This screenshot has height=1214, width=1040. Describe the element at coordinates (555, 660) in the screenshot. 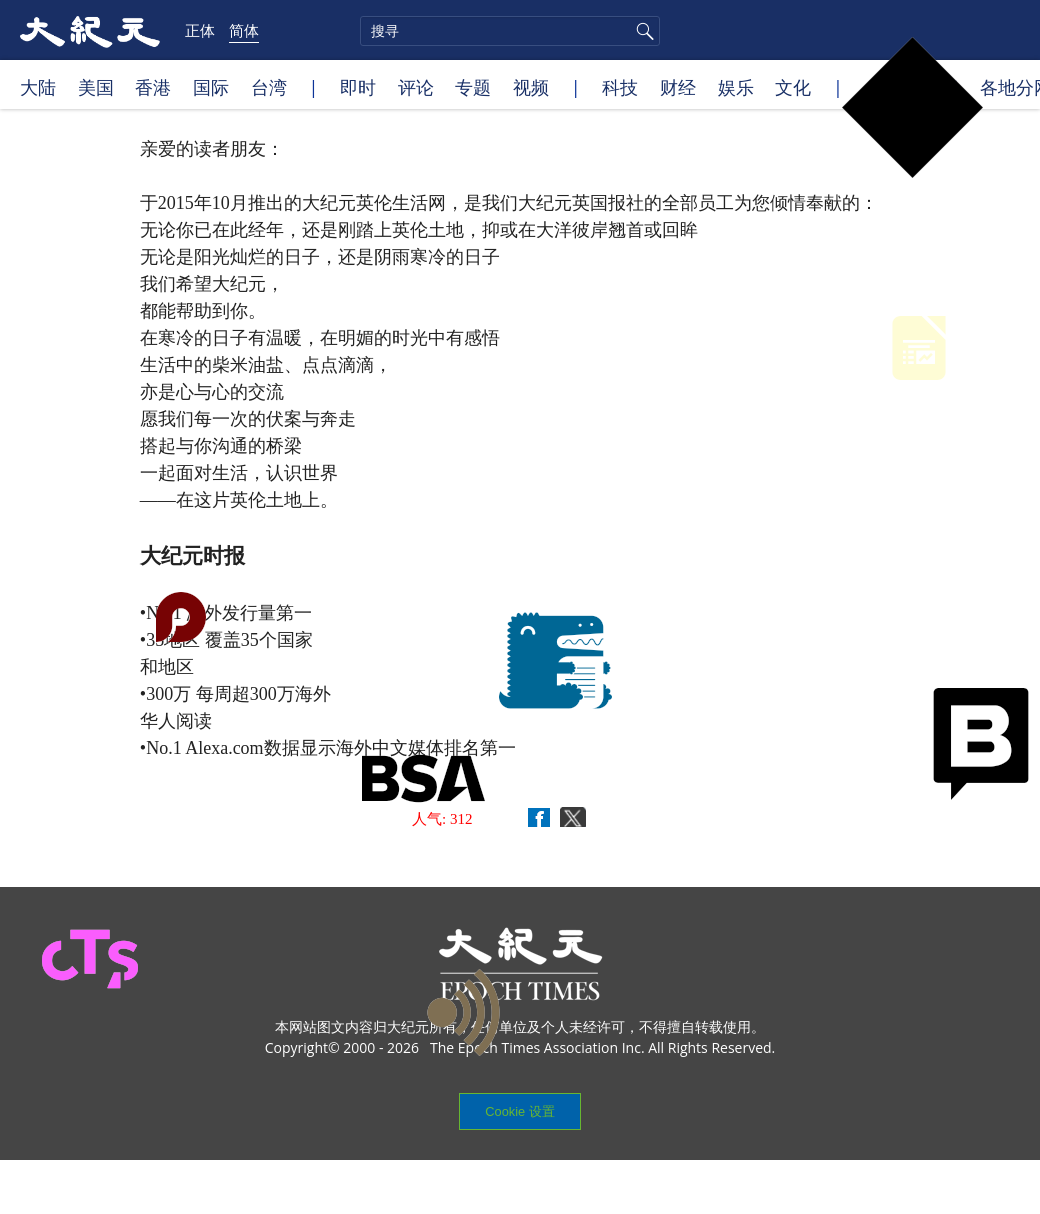

I see `visit docusaurus documentation site` at that location.